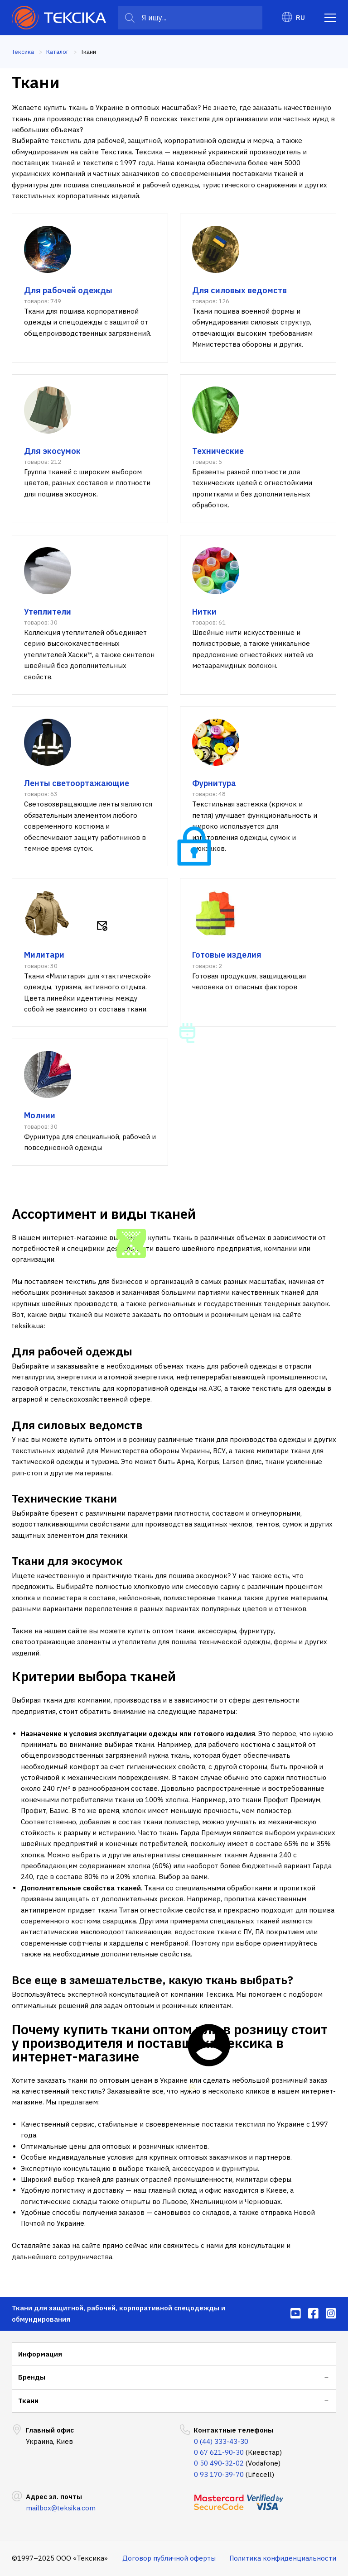 The width and height of the screenshot is (348, 2576). I want to click on connect to power or charging, so click(187, 1033).